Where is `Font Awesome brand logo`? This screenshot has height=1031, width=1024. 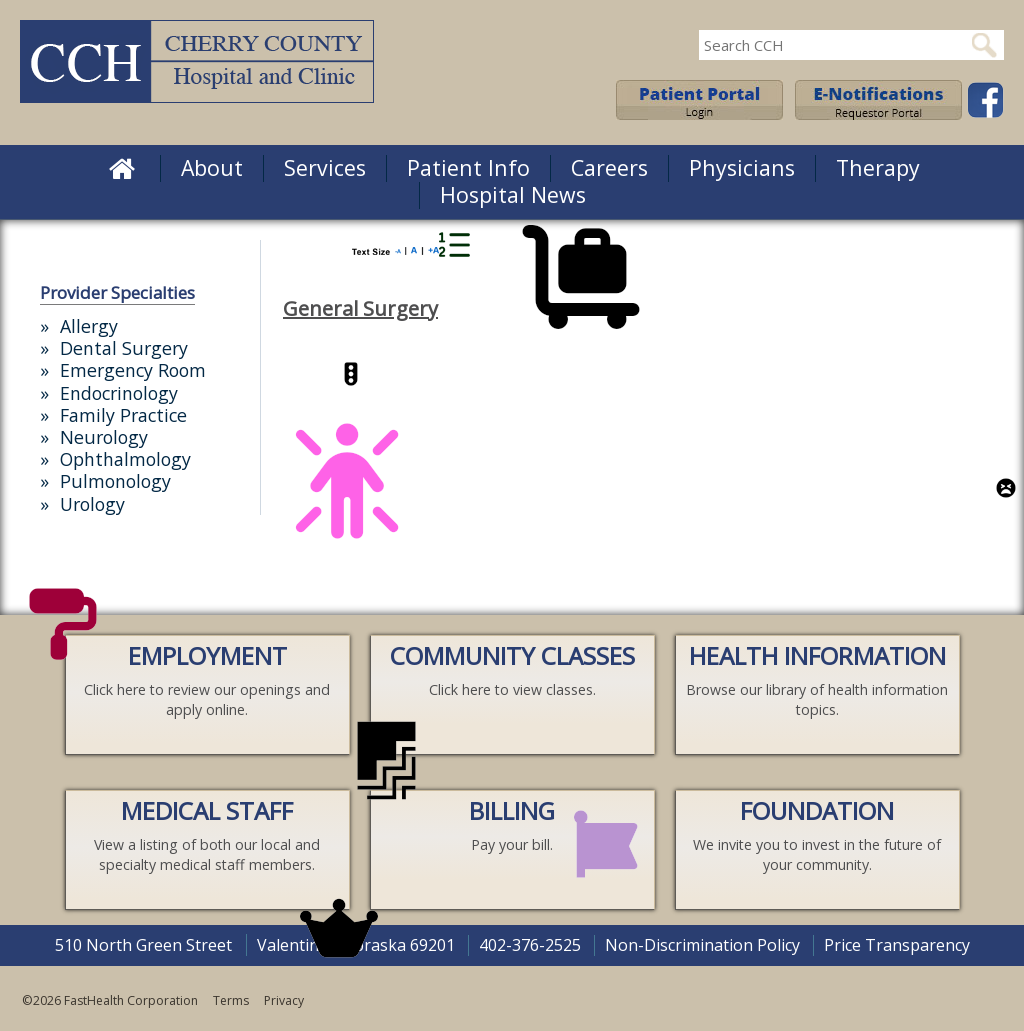
Font Awesome brand logo is located at coordinates (606, 844).